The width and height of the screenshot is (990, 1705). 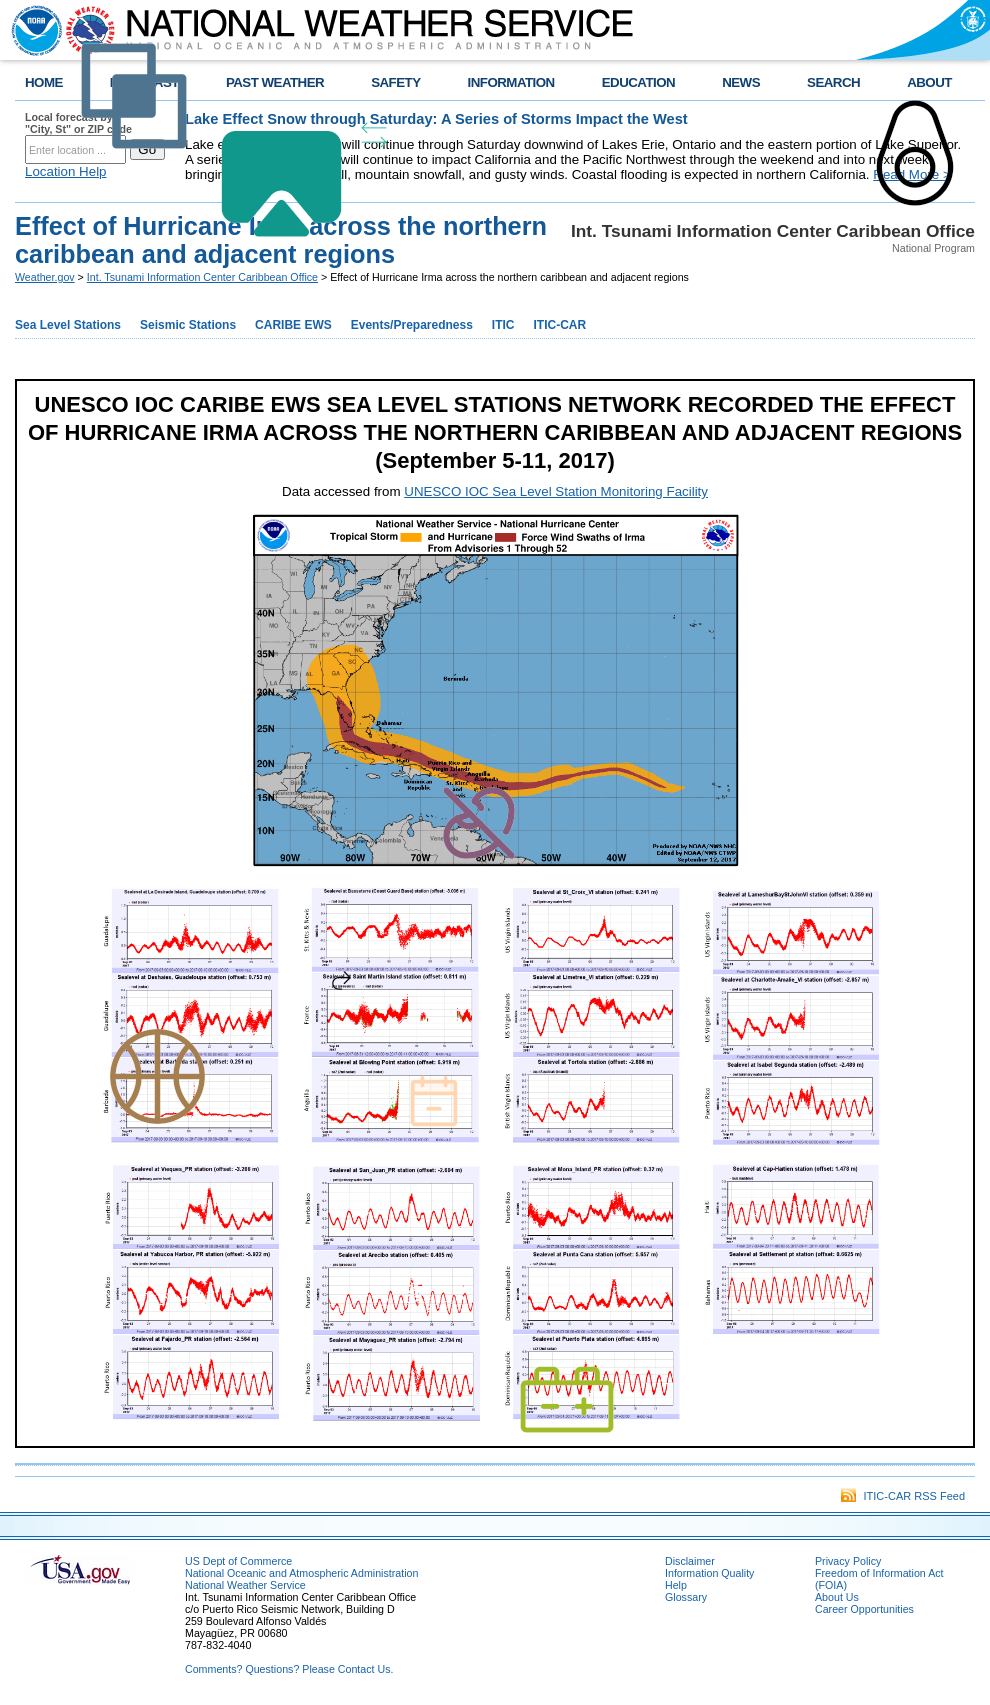 What do you see at coordinates (915, 153) in the screenshot?
I see `browse healthy food or recipe options` at bounding box center [915, 153].